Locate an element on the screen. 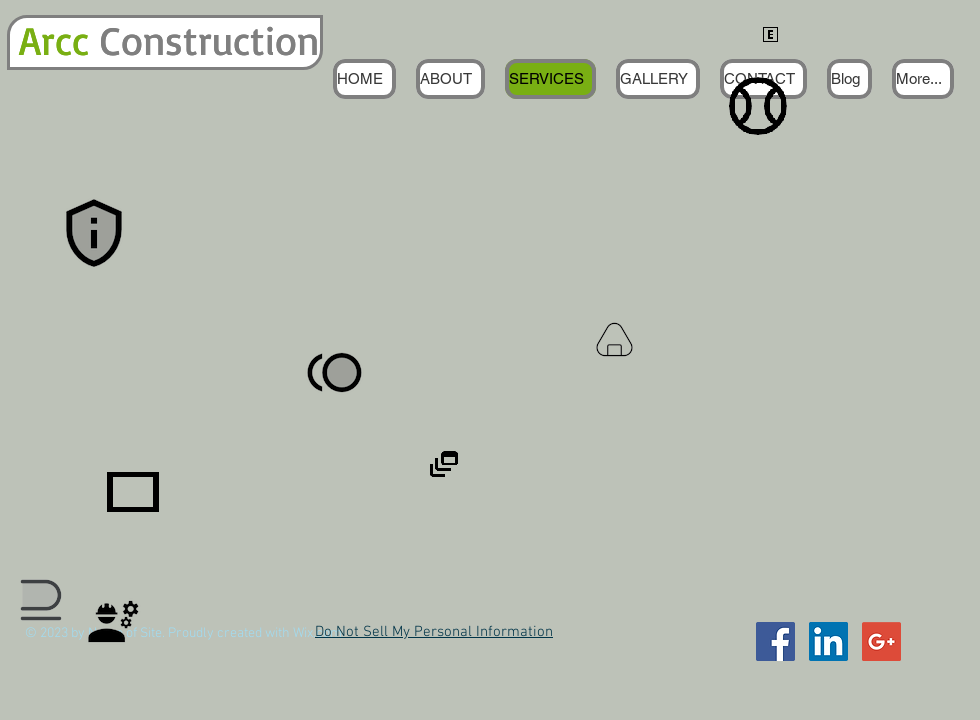  access engineering or technical settings is located at coordinates (113, 621).